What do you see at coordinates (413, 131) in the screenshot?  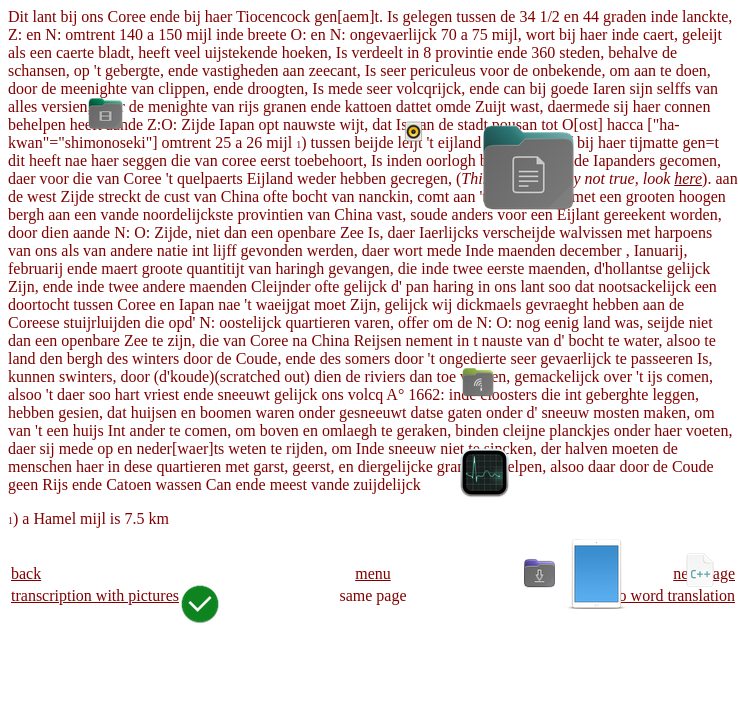 I see `open rhythmbox music player` at bounding box center [413, 131].